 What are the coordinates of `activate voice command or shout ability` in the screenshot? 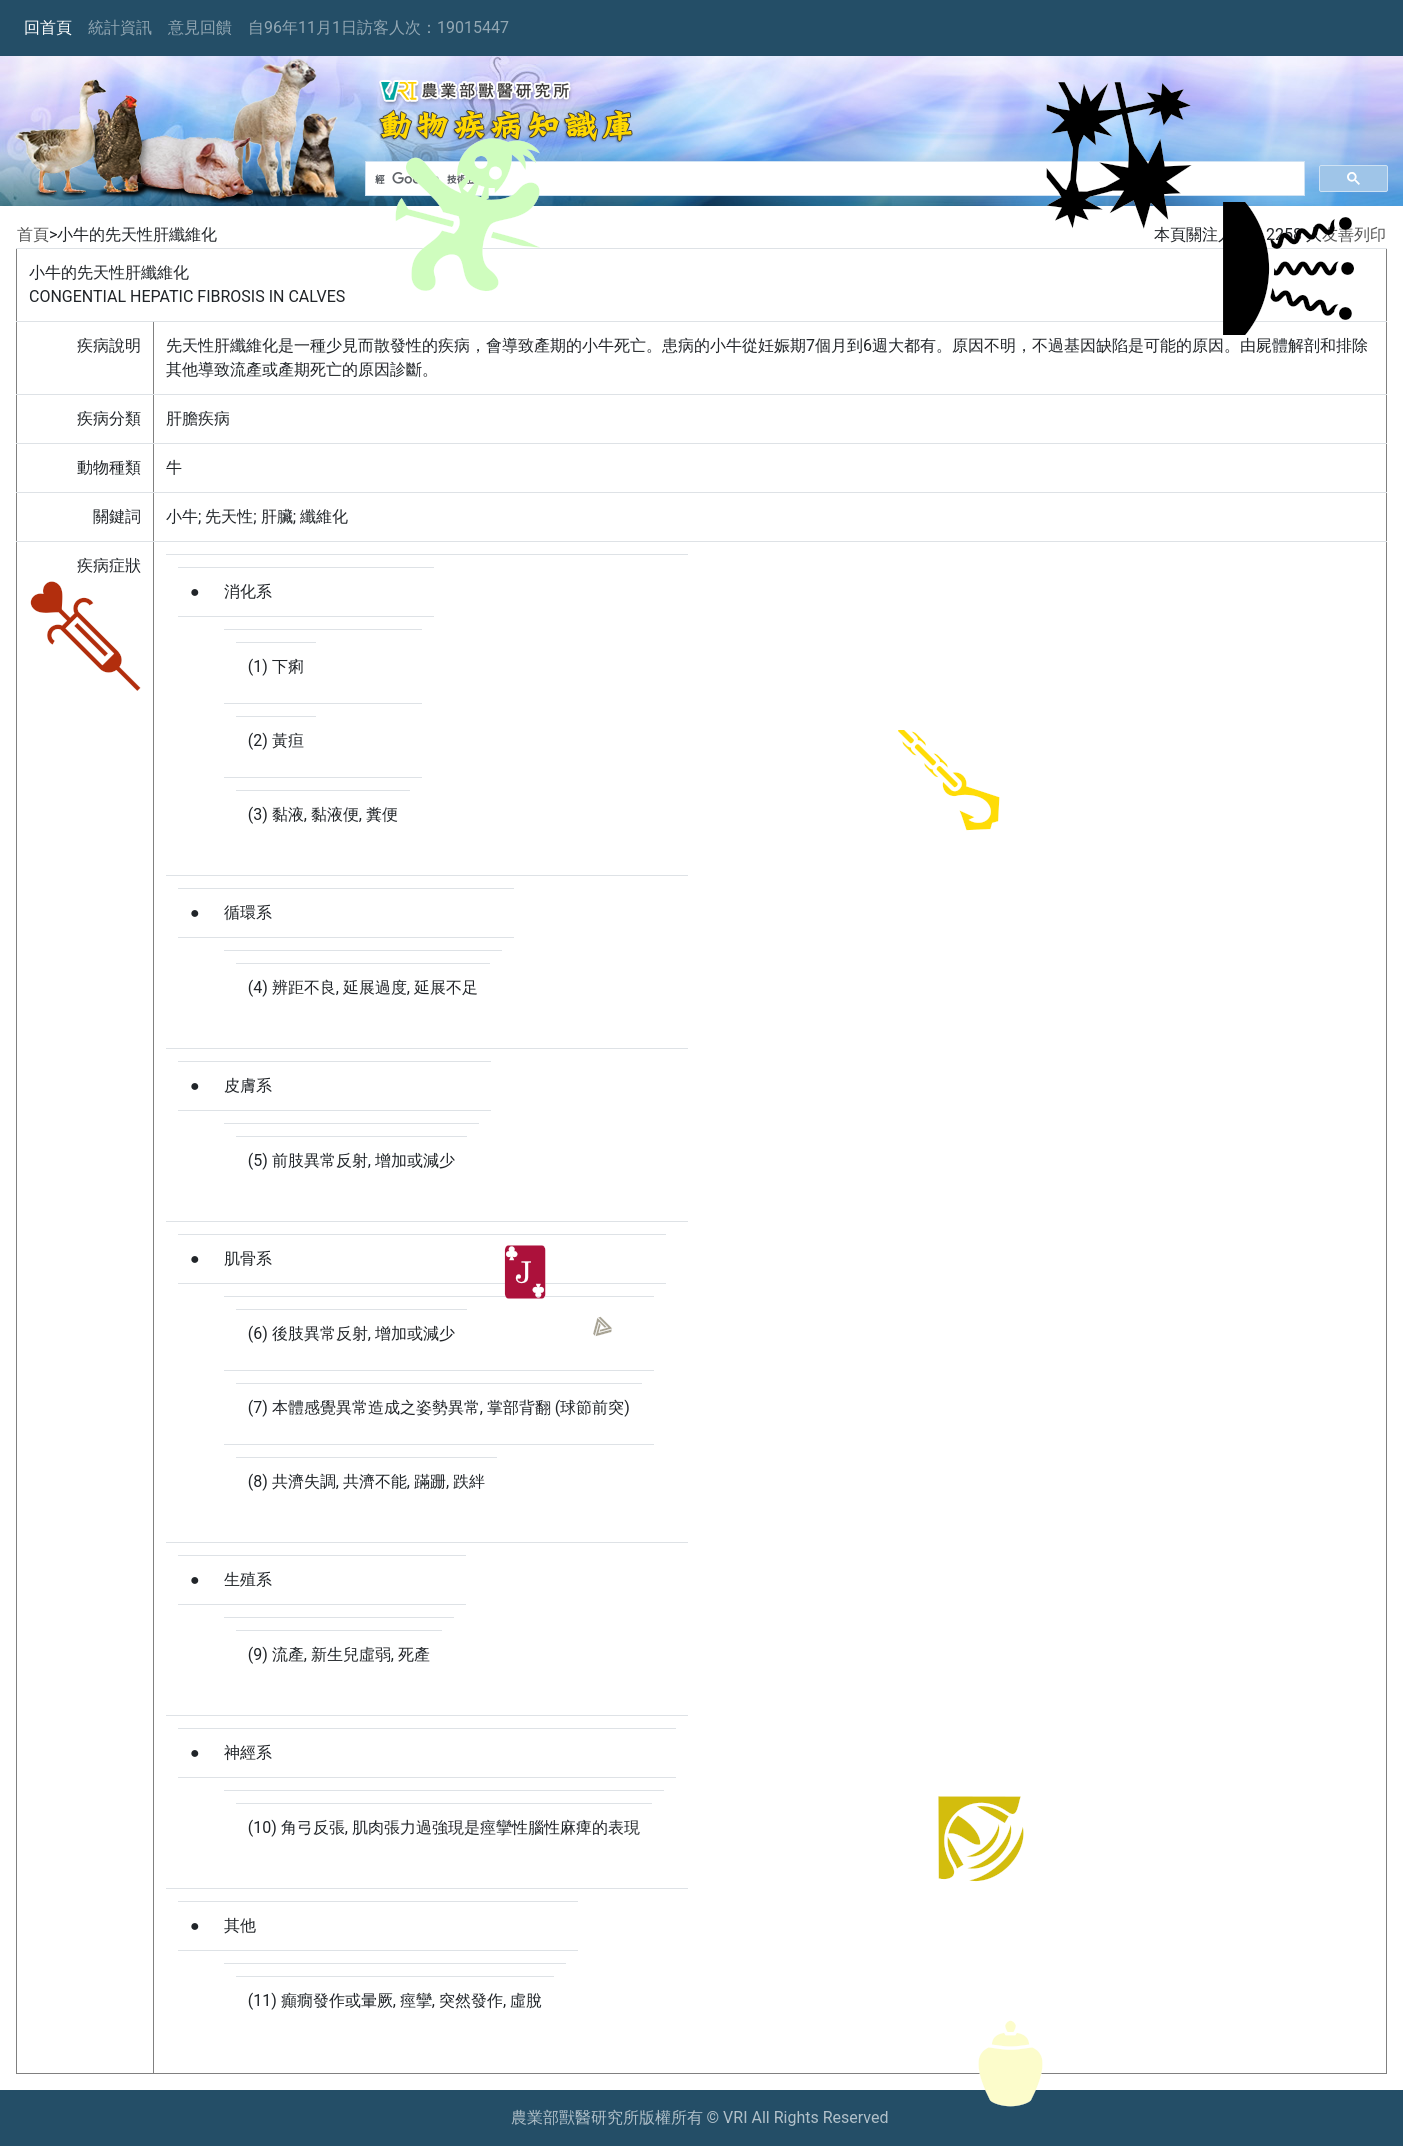 It's located at (981, 1839).